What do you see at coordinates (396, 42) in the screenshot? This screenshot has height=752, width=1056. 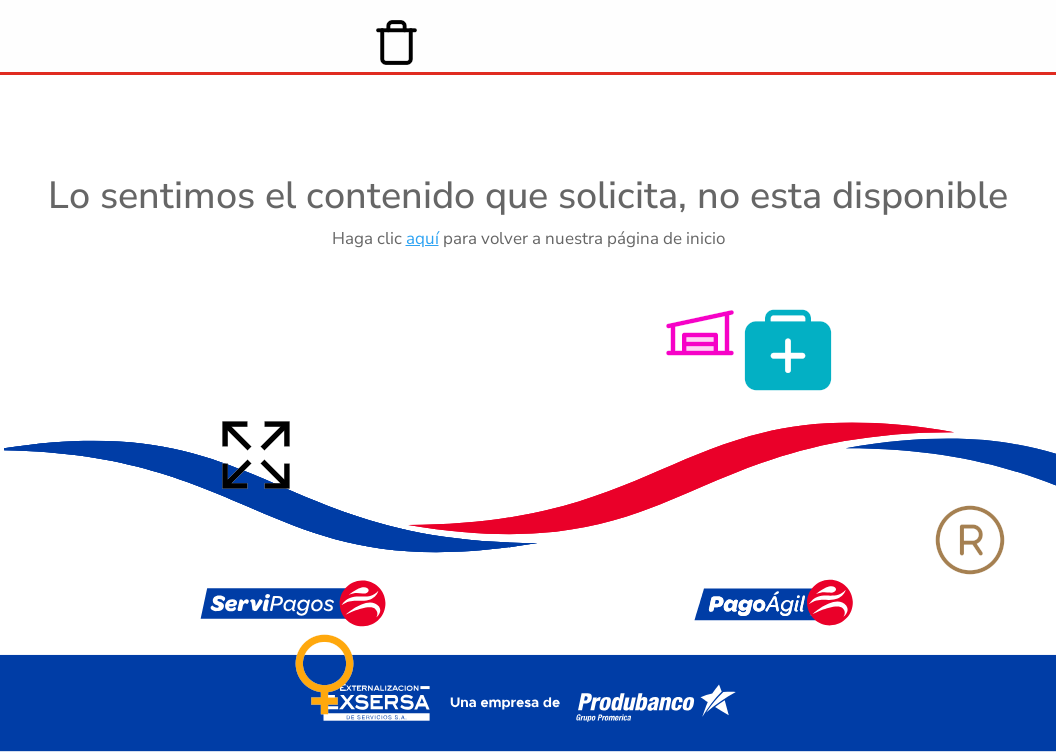 I see `delete selected item` at bounding box center [396, 42].